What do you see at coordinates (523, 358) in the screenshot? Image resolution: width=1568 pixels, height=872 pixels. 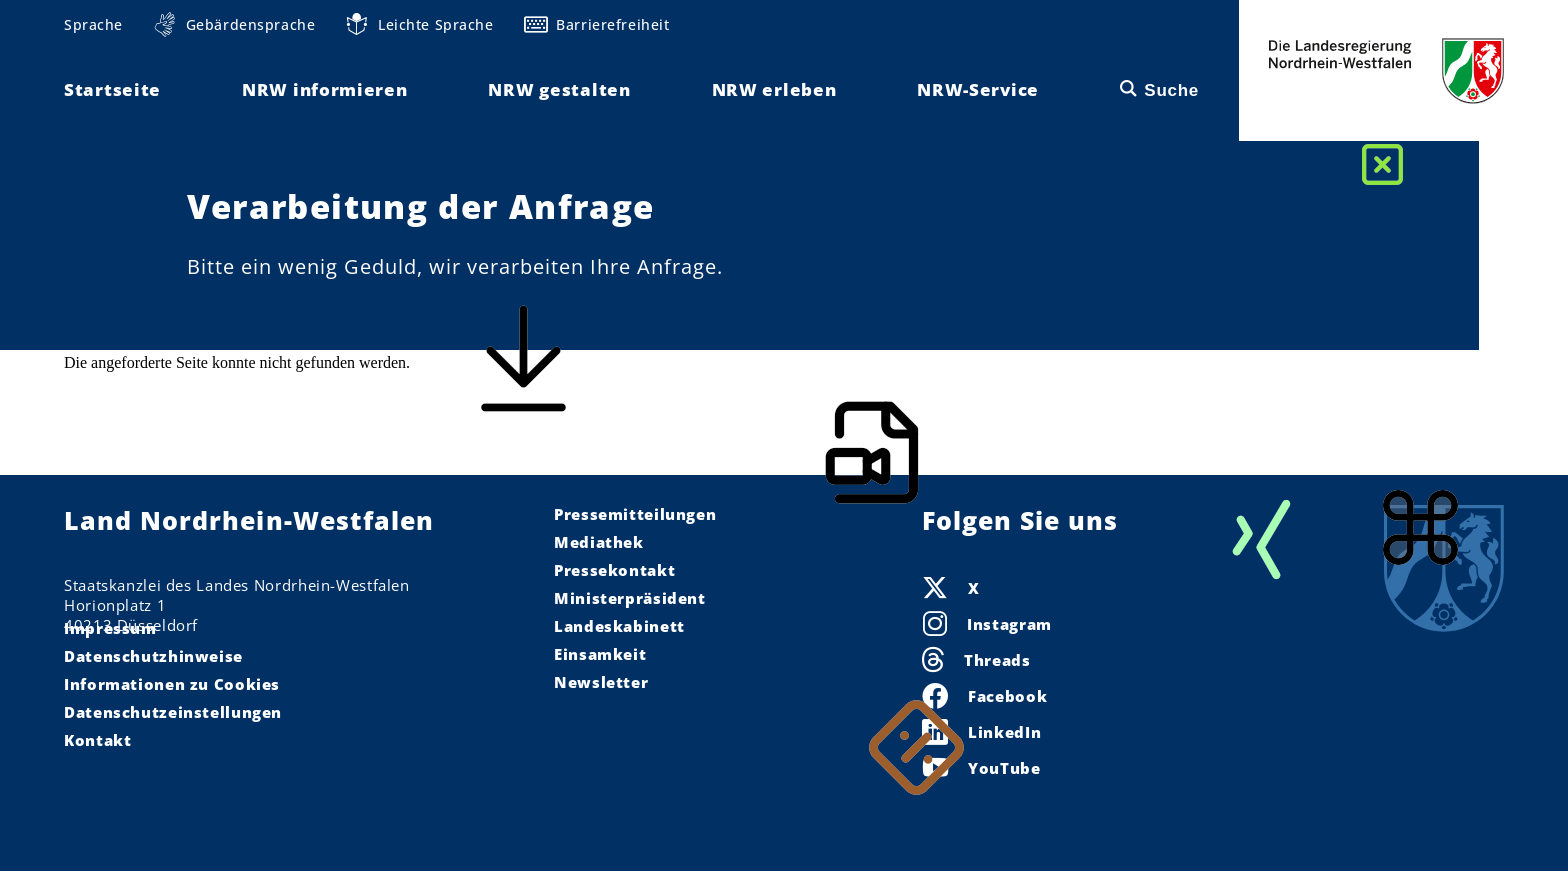 I see `move item to bottom of list` at bounding box center [523, 358].